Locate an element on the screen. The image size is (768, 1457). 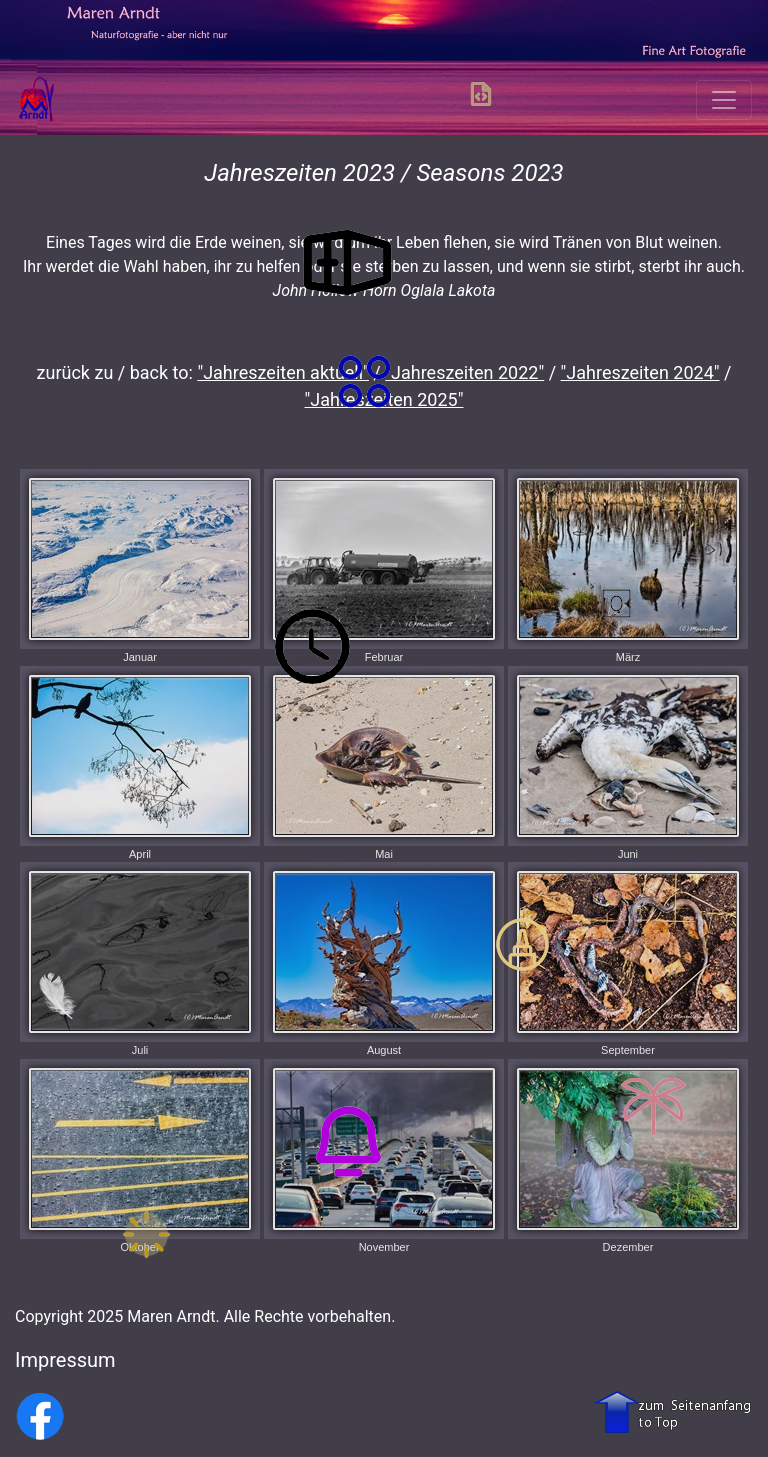
select marker or highlighter tool is located at coordinates (522, 944).